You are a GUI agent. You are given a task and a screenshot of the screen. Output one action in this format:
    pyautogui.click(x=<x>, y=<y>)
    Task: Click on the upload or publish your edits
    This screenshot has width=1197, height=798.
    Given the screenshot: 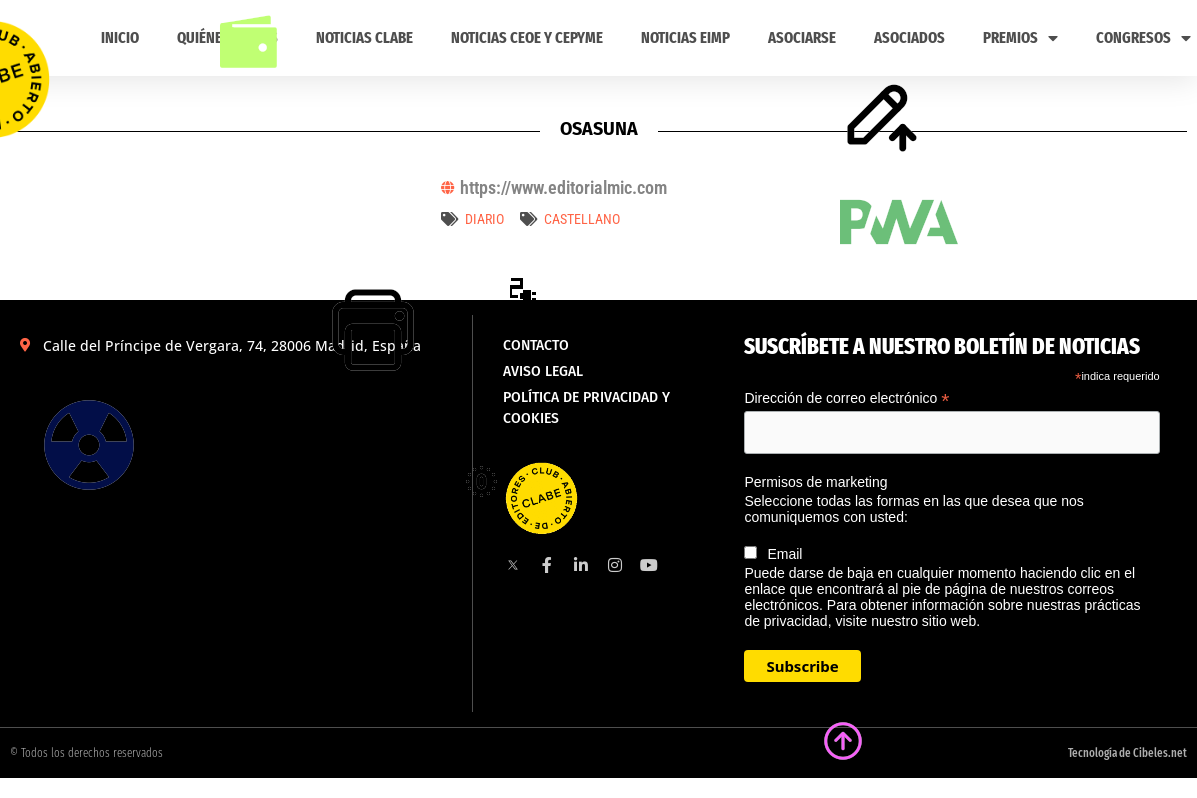 What is the action you would take?
    pyautogui.click(x=878, y=113)
    